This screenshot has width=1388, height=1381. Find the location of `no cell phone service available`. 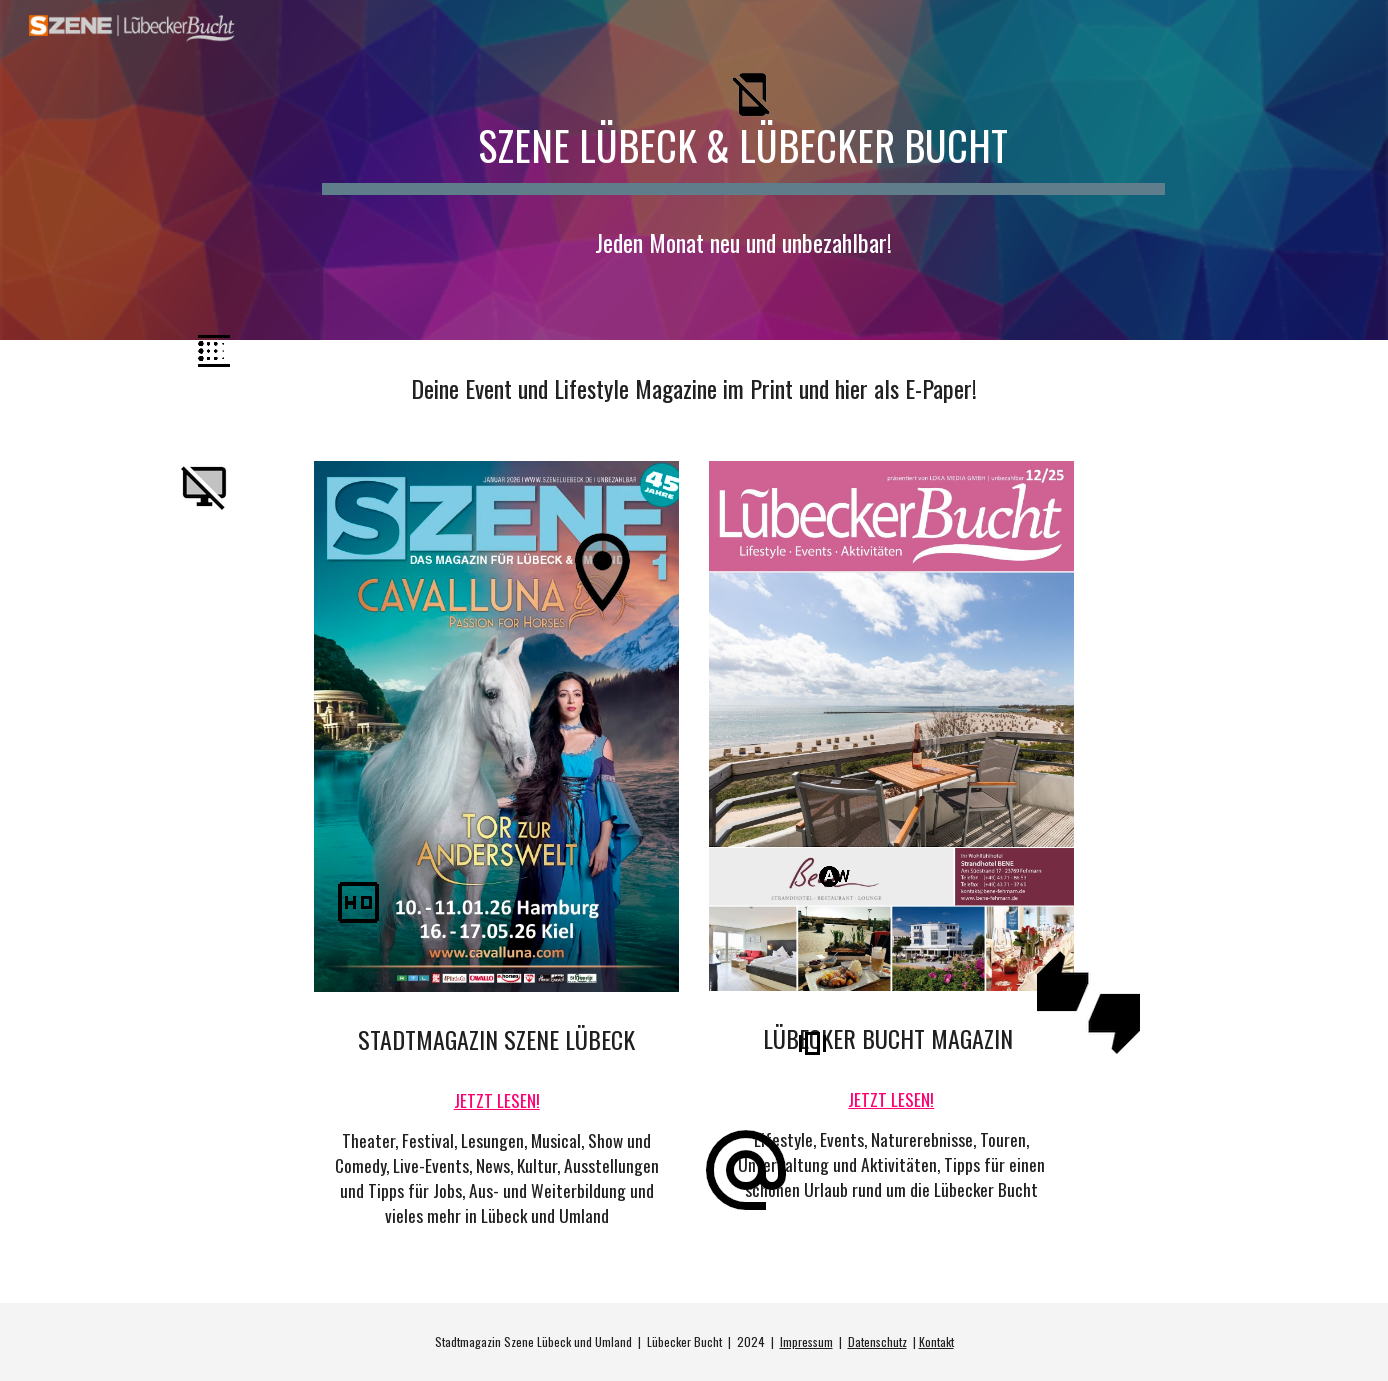

no cell phone service available is located at coordinates (752, 94).